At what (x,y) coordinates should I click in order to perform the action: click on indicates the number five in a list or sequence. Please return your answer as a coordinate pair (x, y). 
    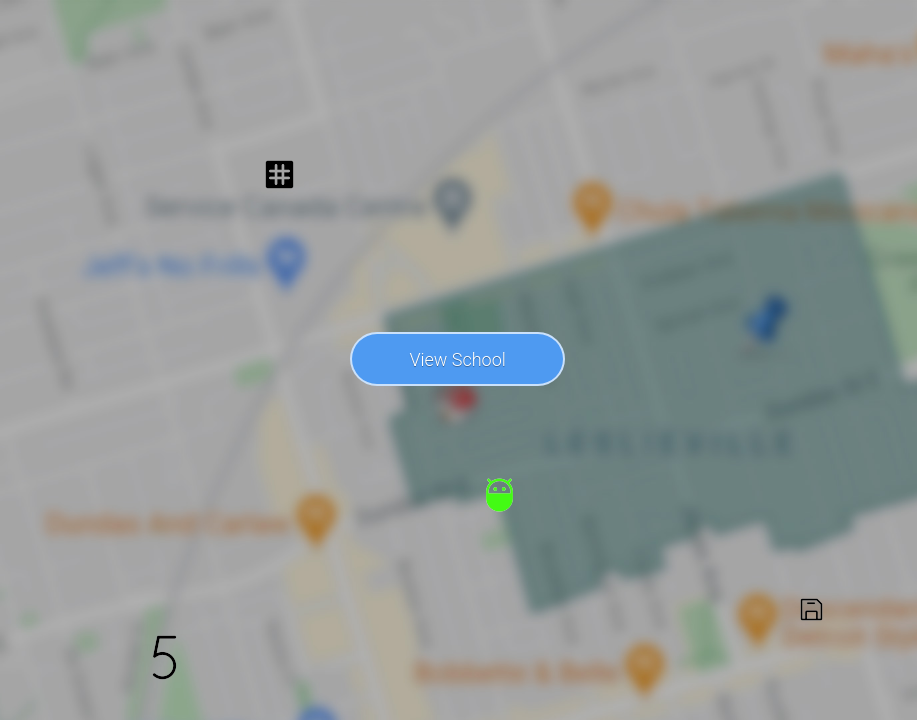
    Looking at the image, I should click on (164, 657).